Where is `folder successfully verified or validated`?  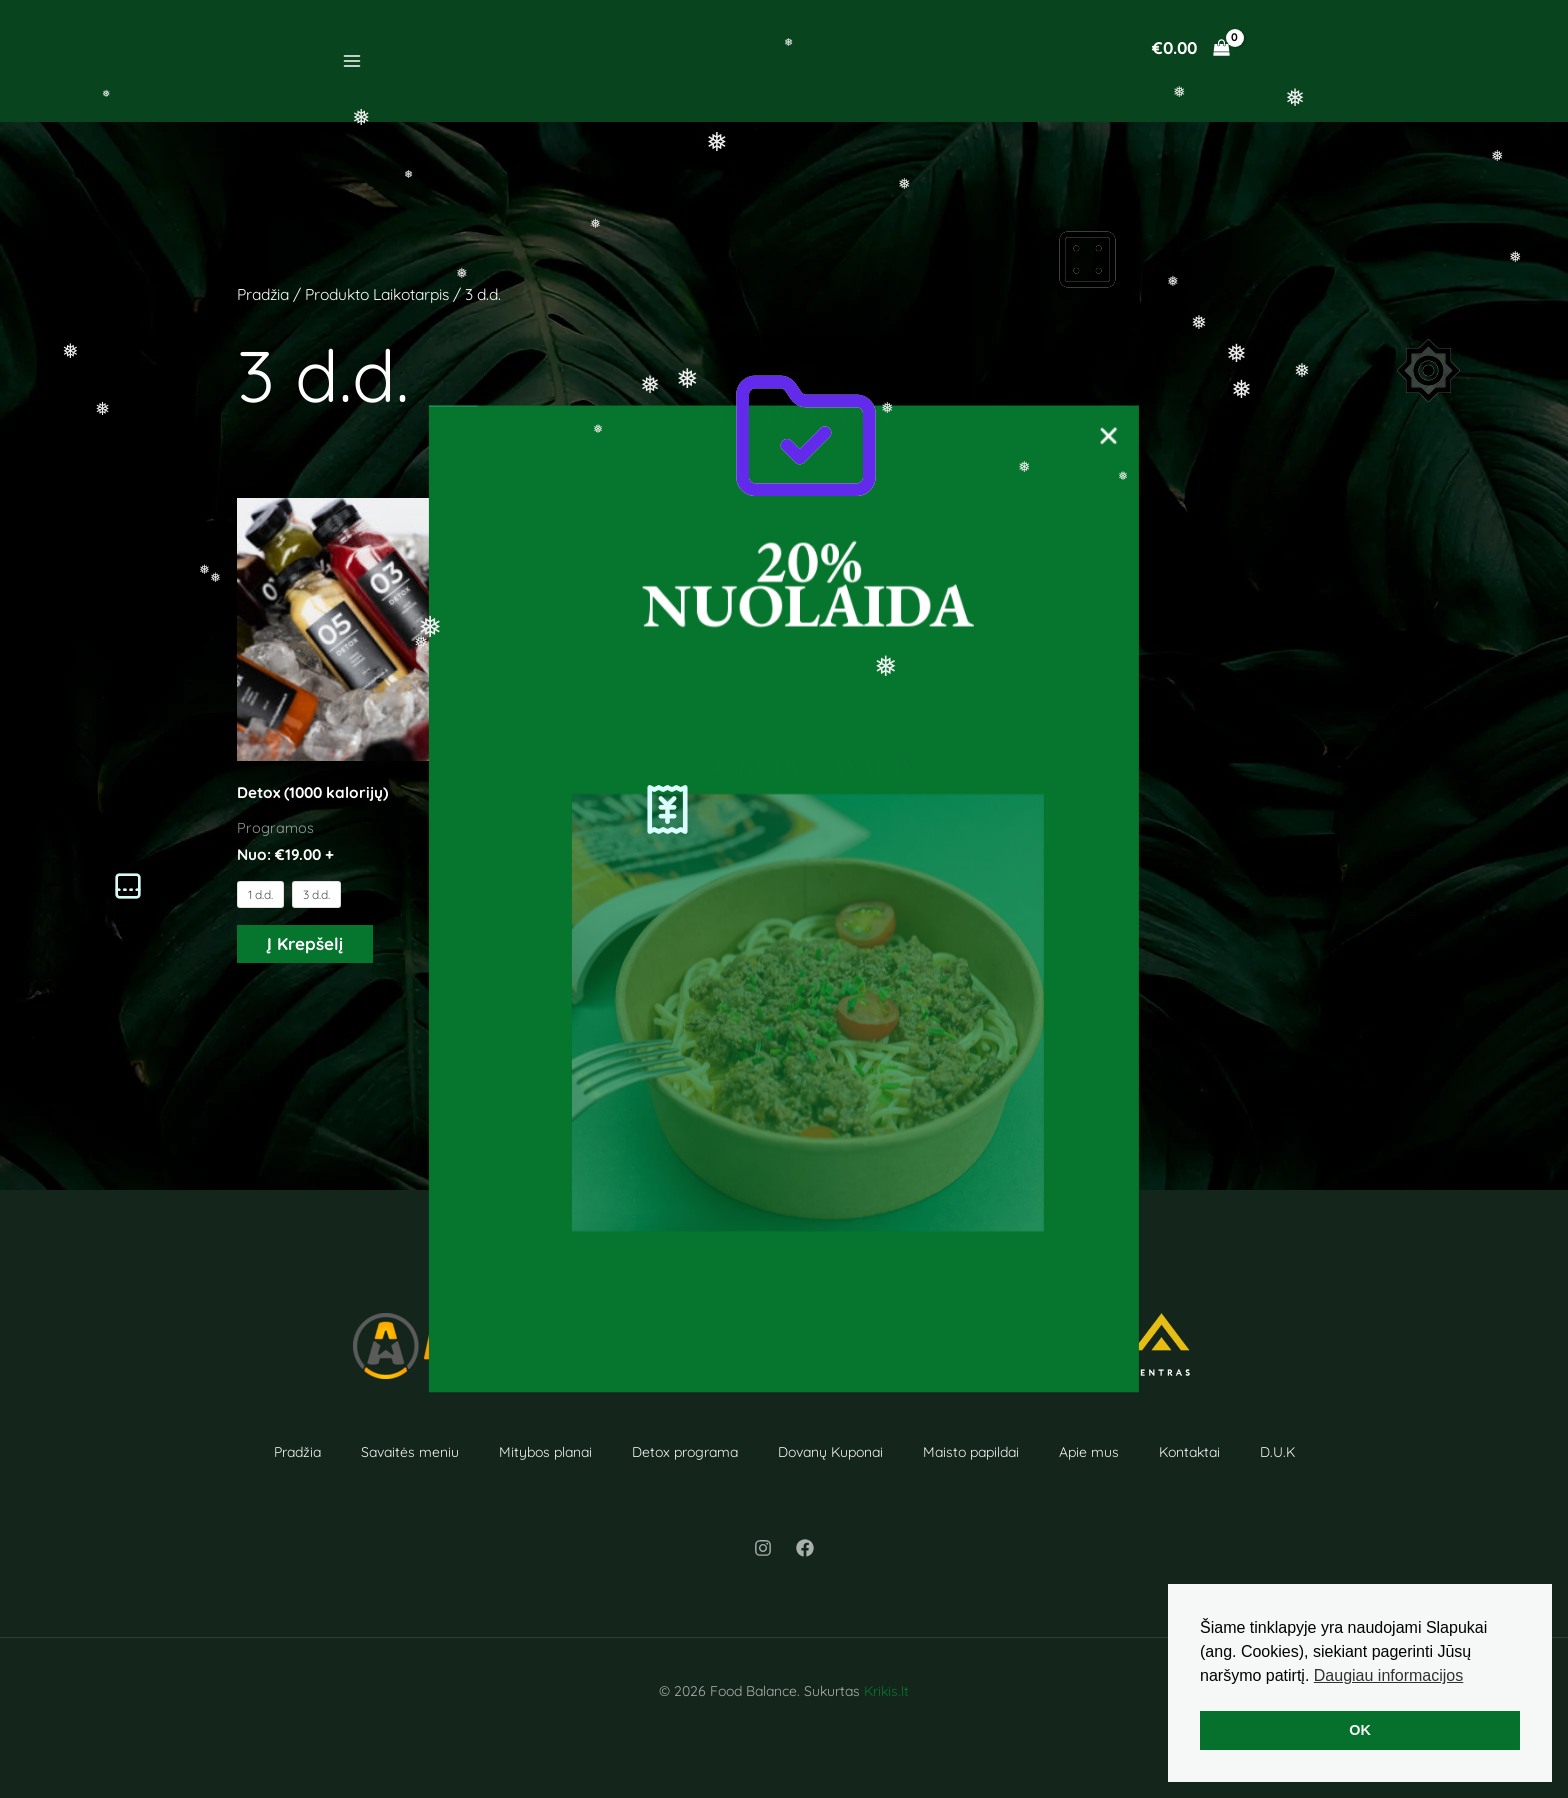 folder successfully verified or validated is located at coordinates (806, 439).